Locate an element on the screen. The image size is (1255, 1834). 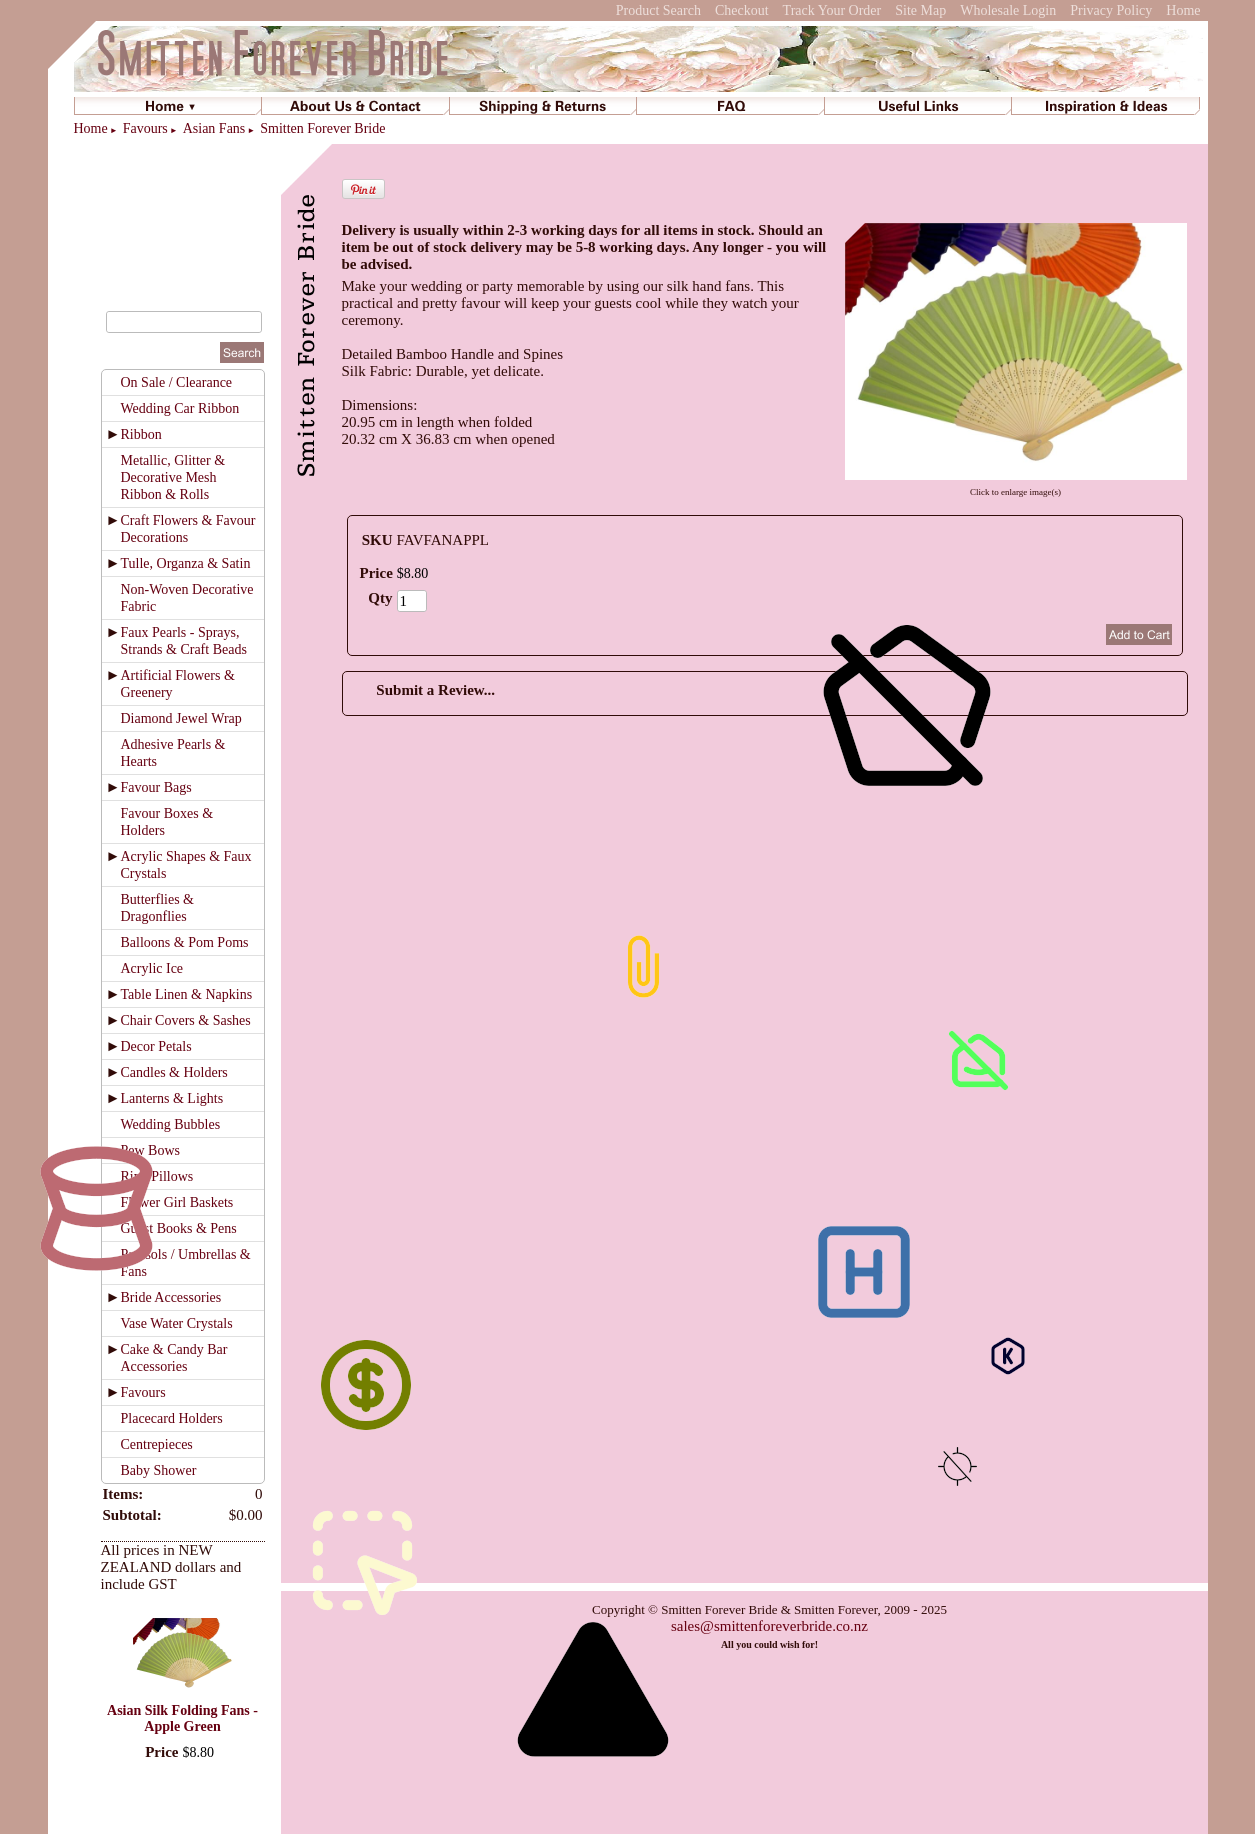
select or draw a custom region is located at coordinates (362, 1560).